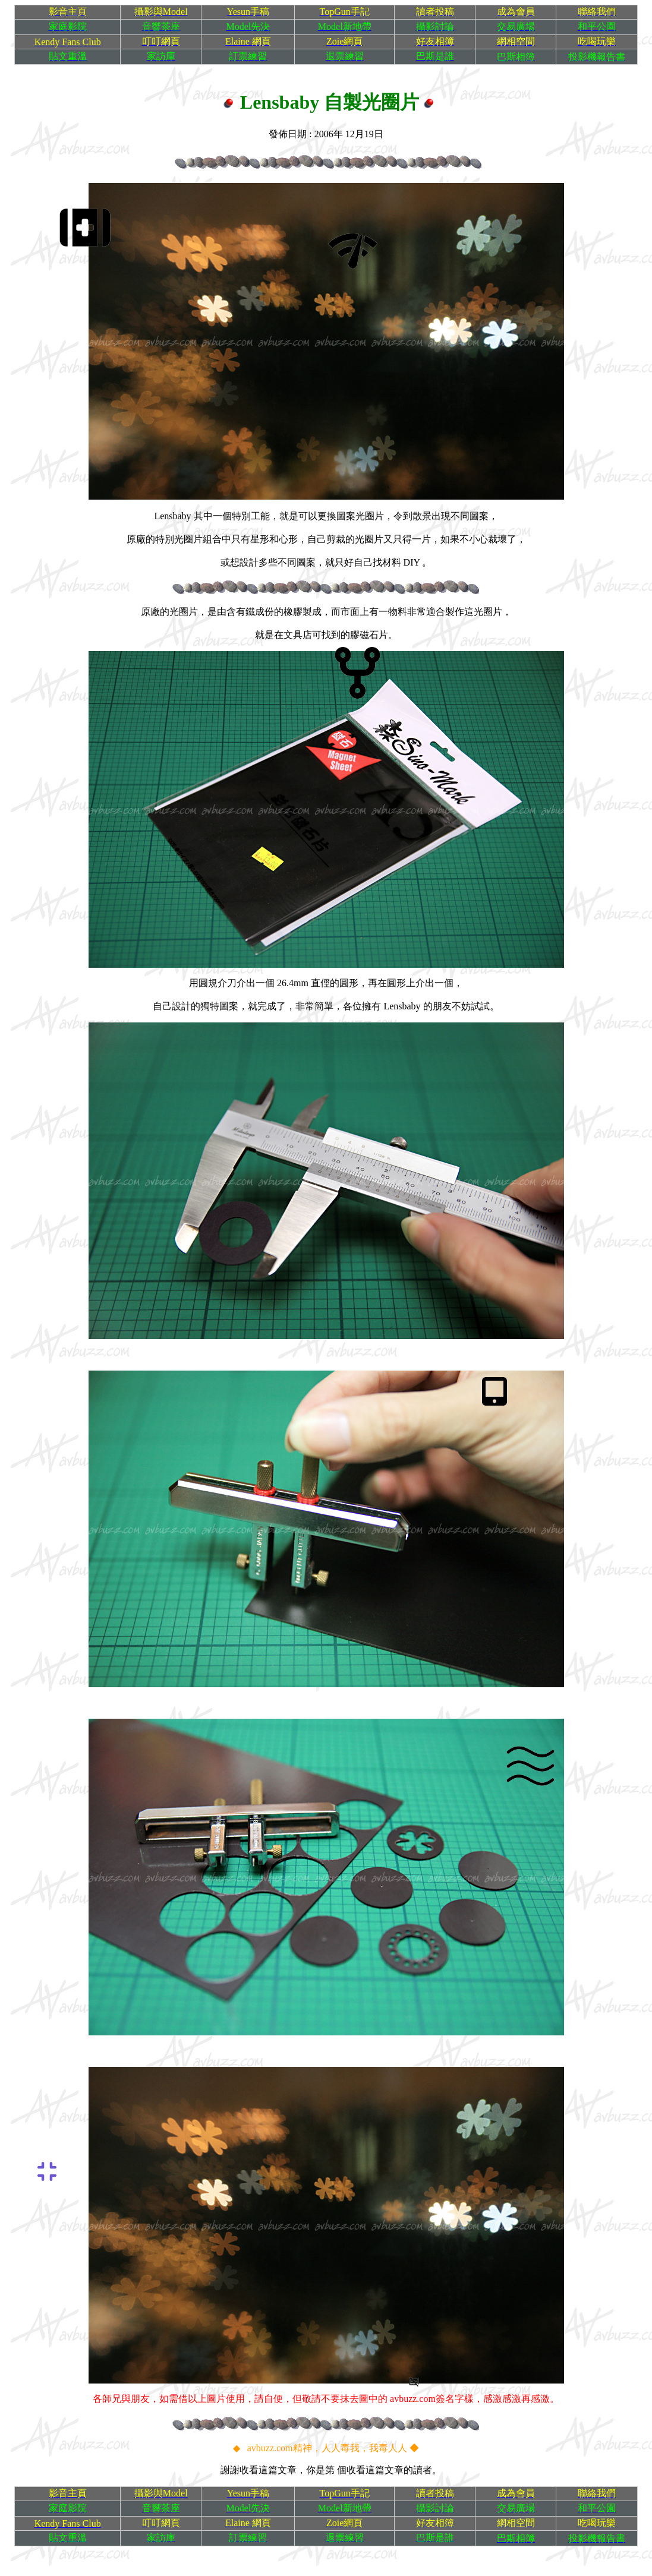  What do you see at coordinates (352, 250) in the screenshot?
I see `check network connection speed` at bounding box center [352, 250].